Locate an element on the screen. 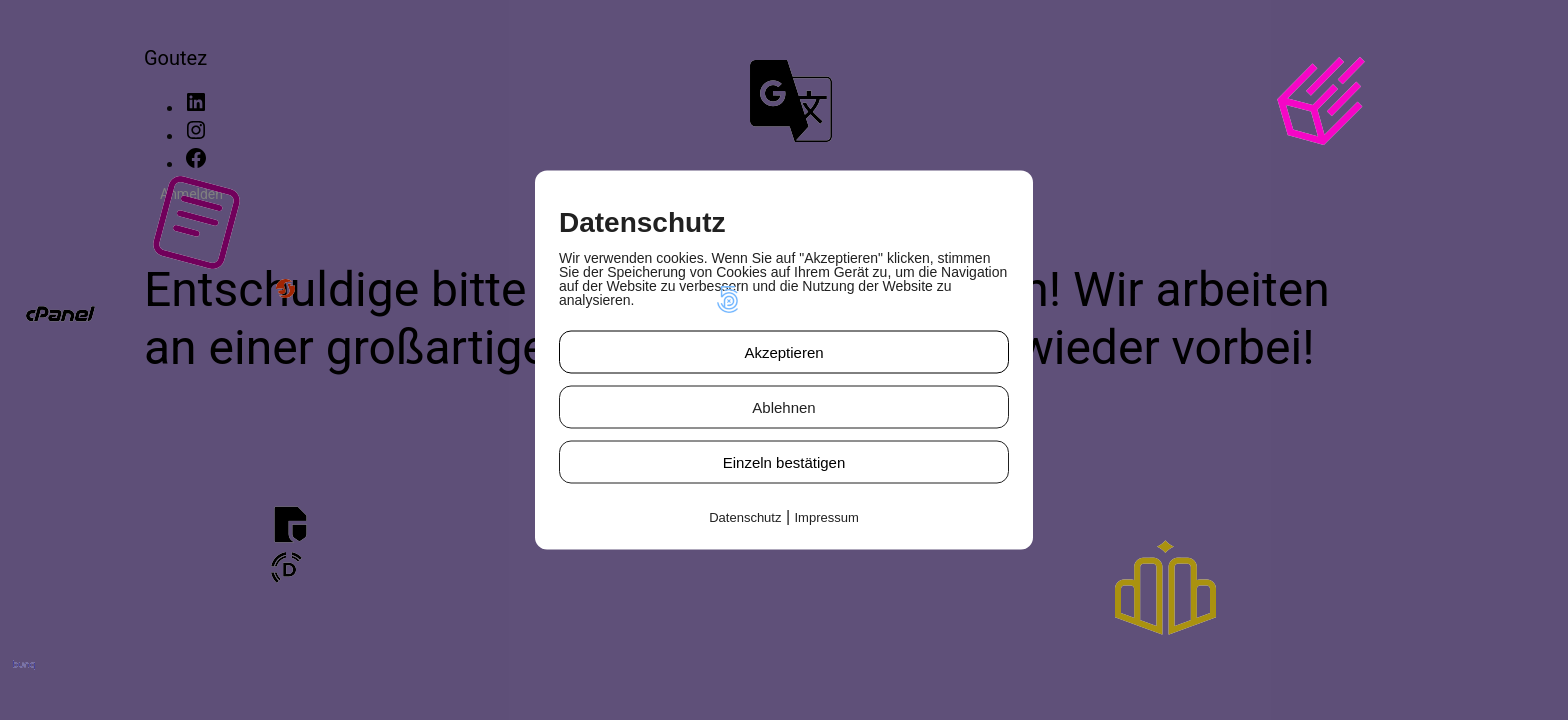 The height and width of the screenshot is (720, 1568). open the bunq banking app is located at coordinates (24, 665).